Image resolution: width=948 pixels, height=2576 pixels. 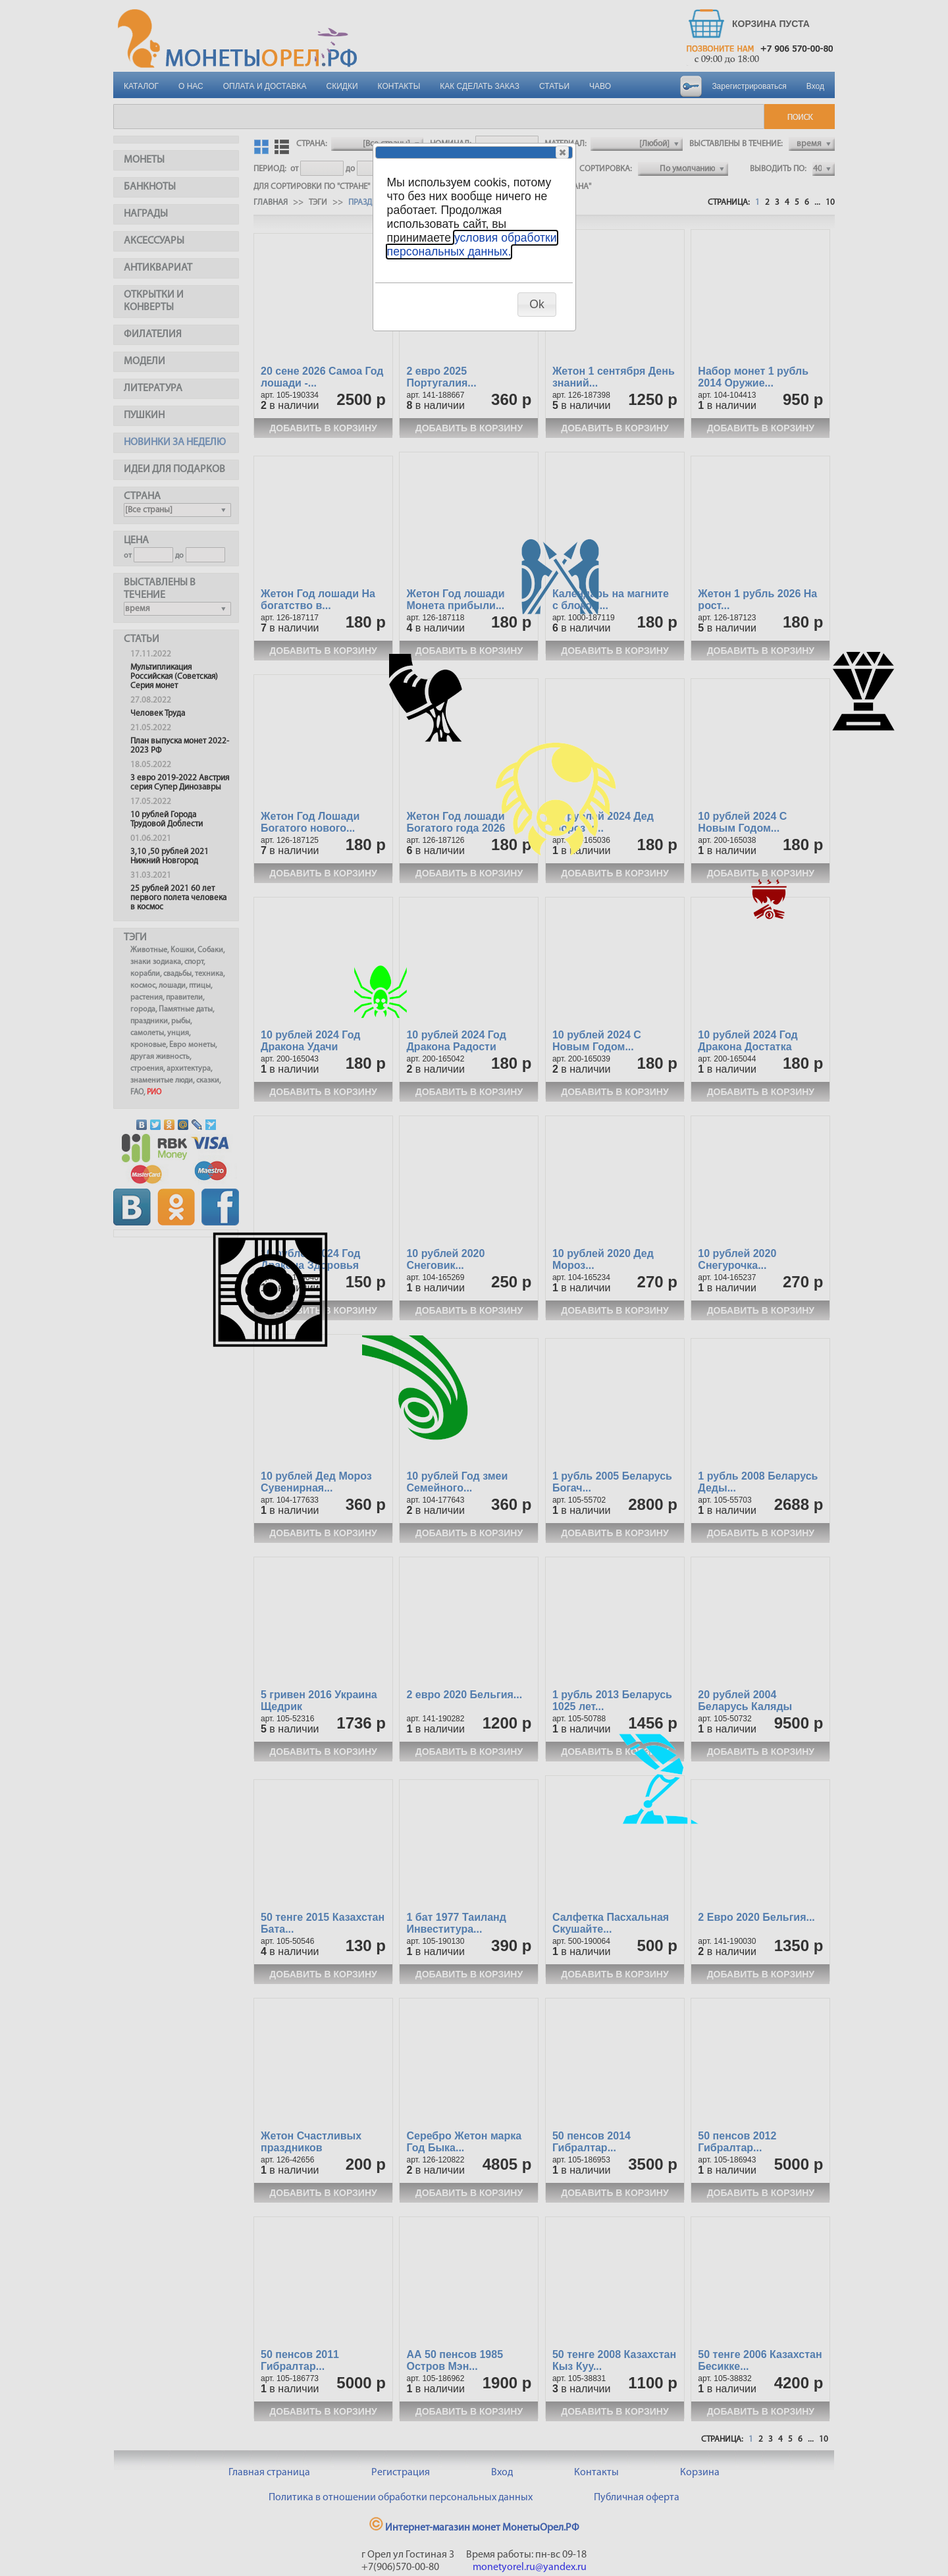 What do you see at coordinates (658, 1779) in the screenshot?
I see `select robotic leg equipment or upgrade` at bounding box center [658, 1779].